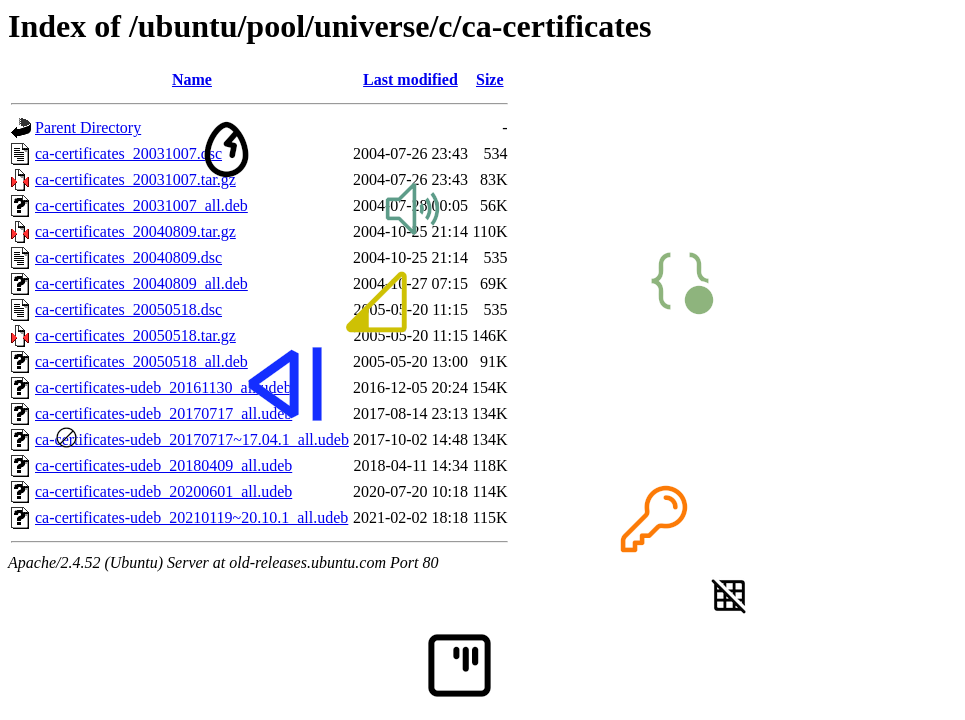 Image resolution: width=965 pixels, height=720 pixels. What do you see at coordinates (381, 304) in the screenshot?
I see `indicates weak cellular signal strength` at bounding box center [381, 304].